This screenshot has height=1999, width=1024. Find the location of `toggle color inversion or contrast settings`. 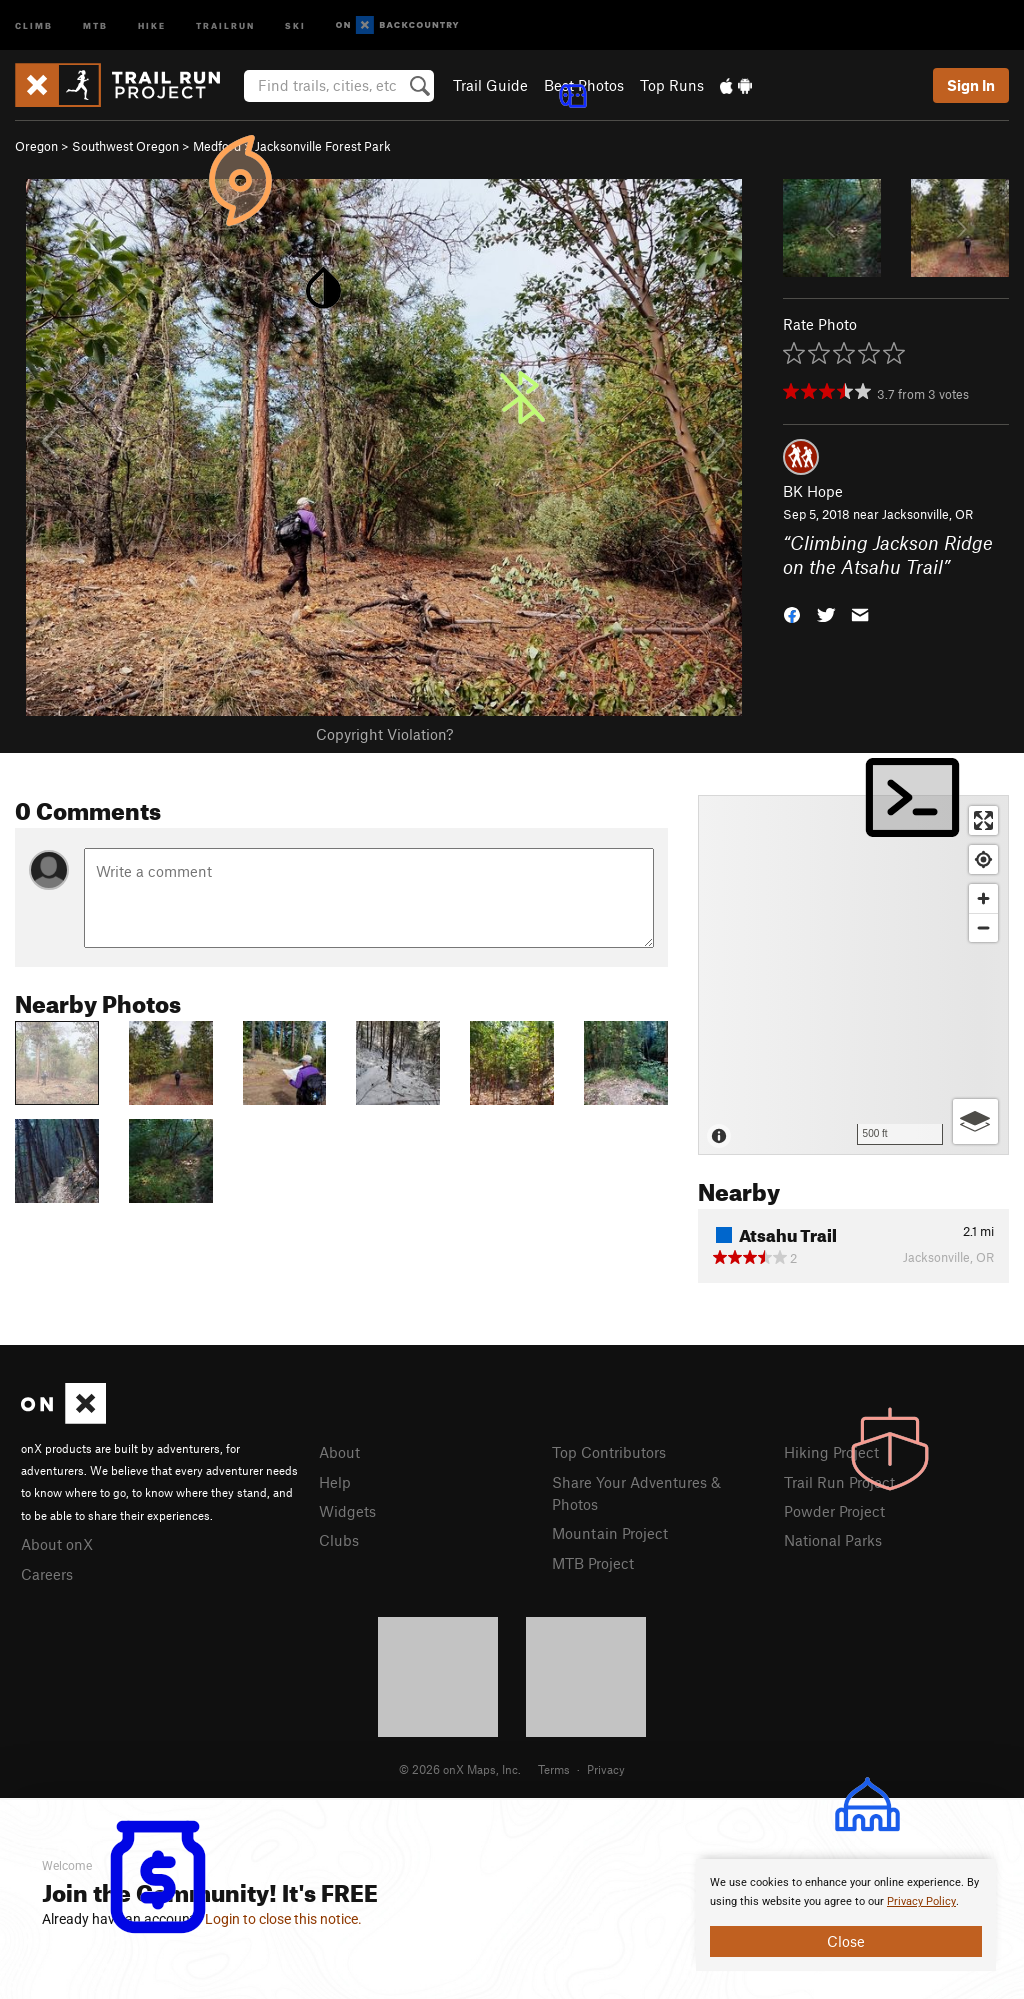

toggle color inversion or contrast settings is located at coordinates (323, 287).